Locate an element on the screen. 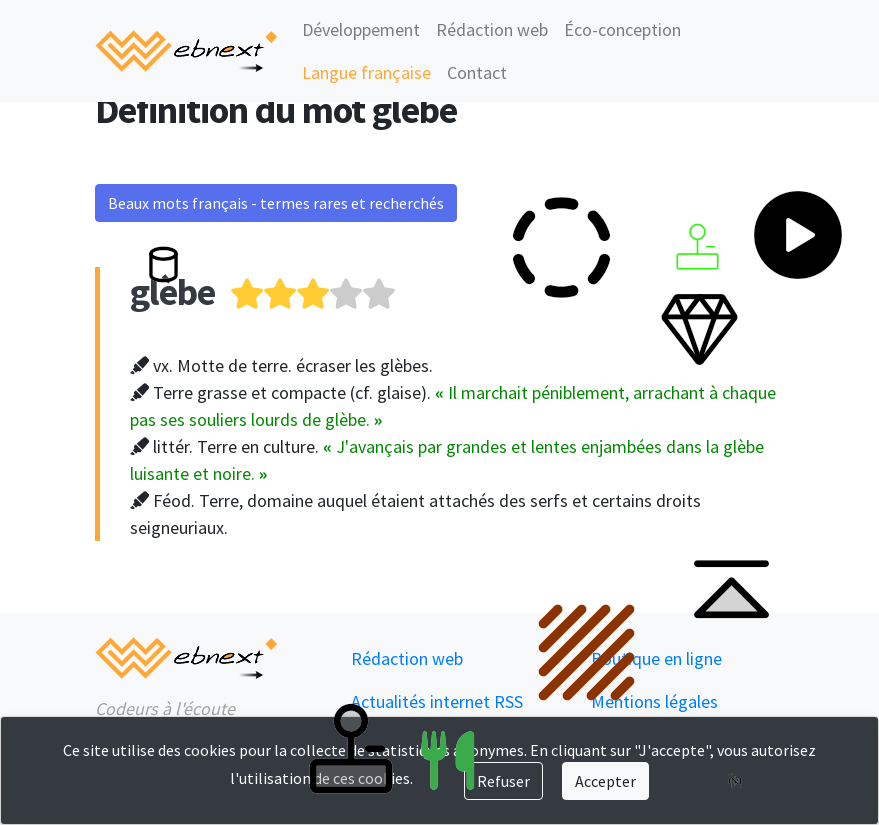 Image resolution: width=879 pixels, height=825 pixels. indicates loading or processing in progress is located at coordinates (561, 247).